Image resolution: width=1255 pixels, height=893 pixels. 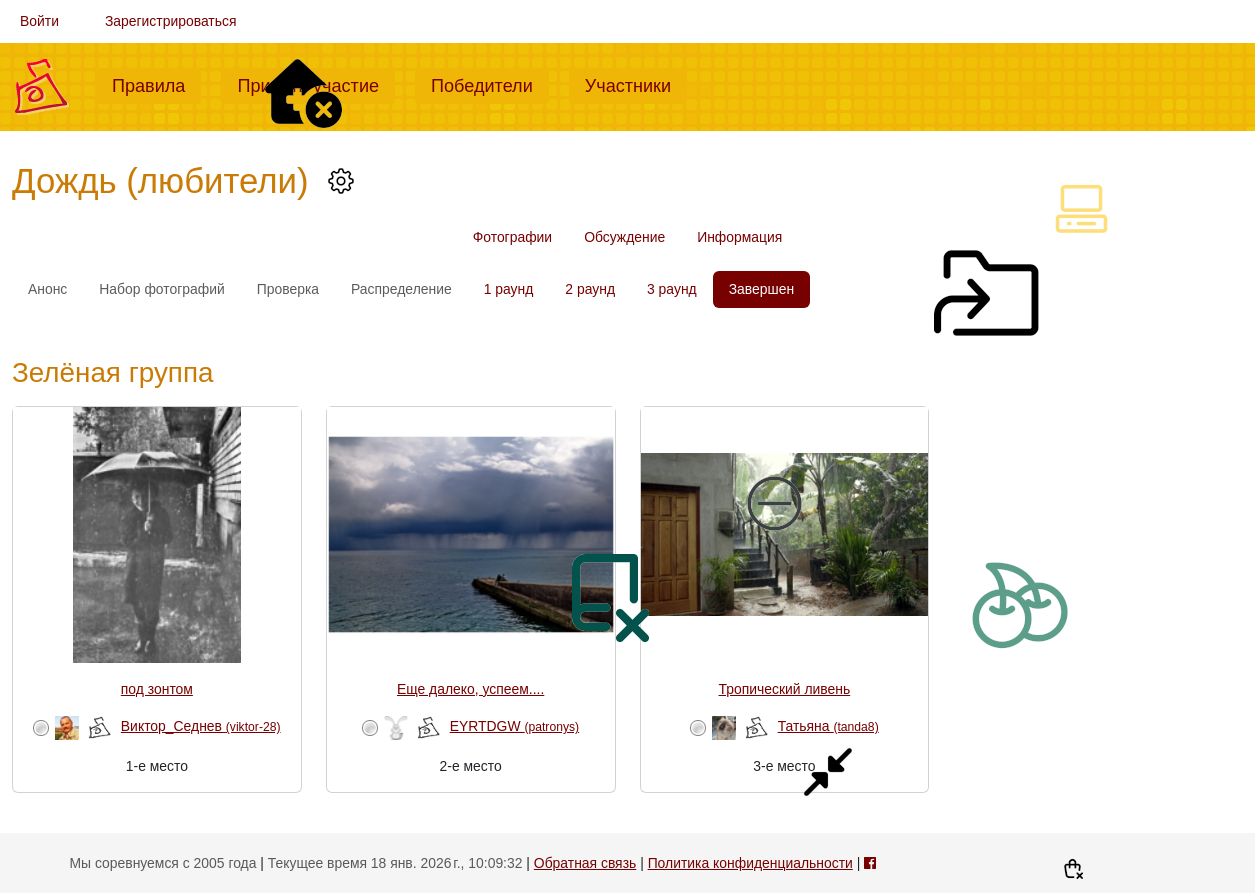 What do you see at coordinates (605, 598) in the screenshot?
I see `indicates a deleted repository` at bounding box center [605, 598].